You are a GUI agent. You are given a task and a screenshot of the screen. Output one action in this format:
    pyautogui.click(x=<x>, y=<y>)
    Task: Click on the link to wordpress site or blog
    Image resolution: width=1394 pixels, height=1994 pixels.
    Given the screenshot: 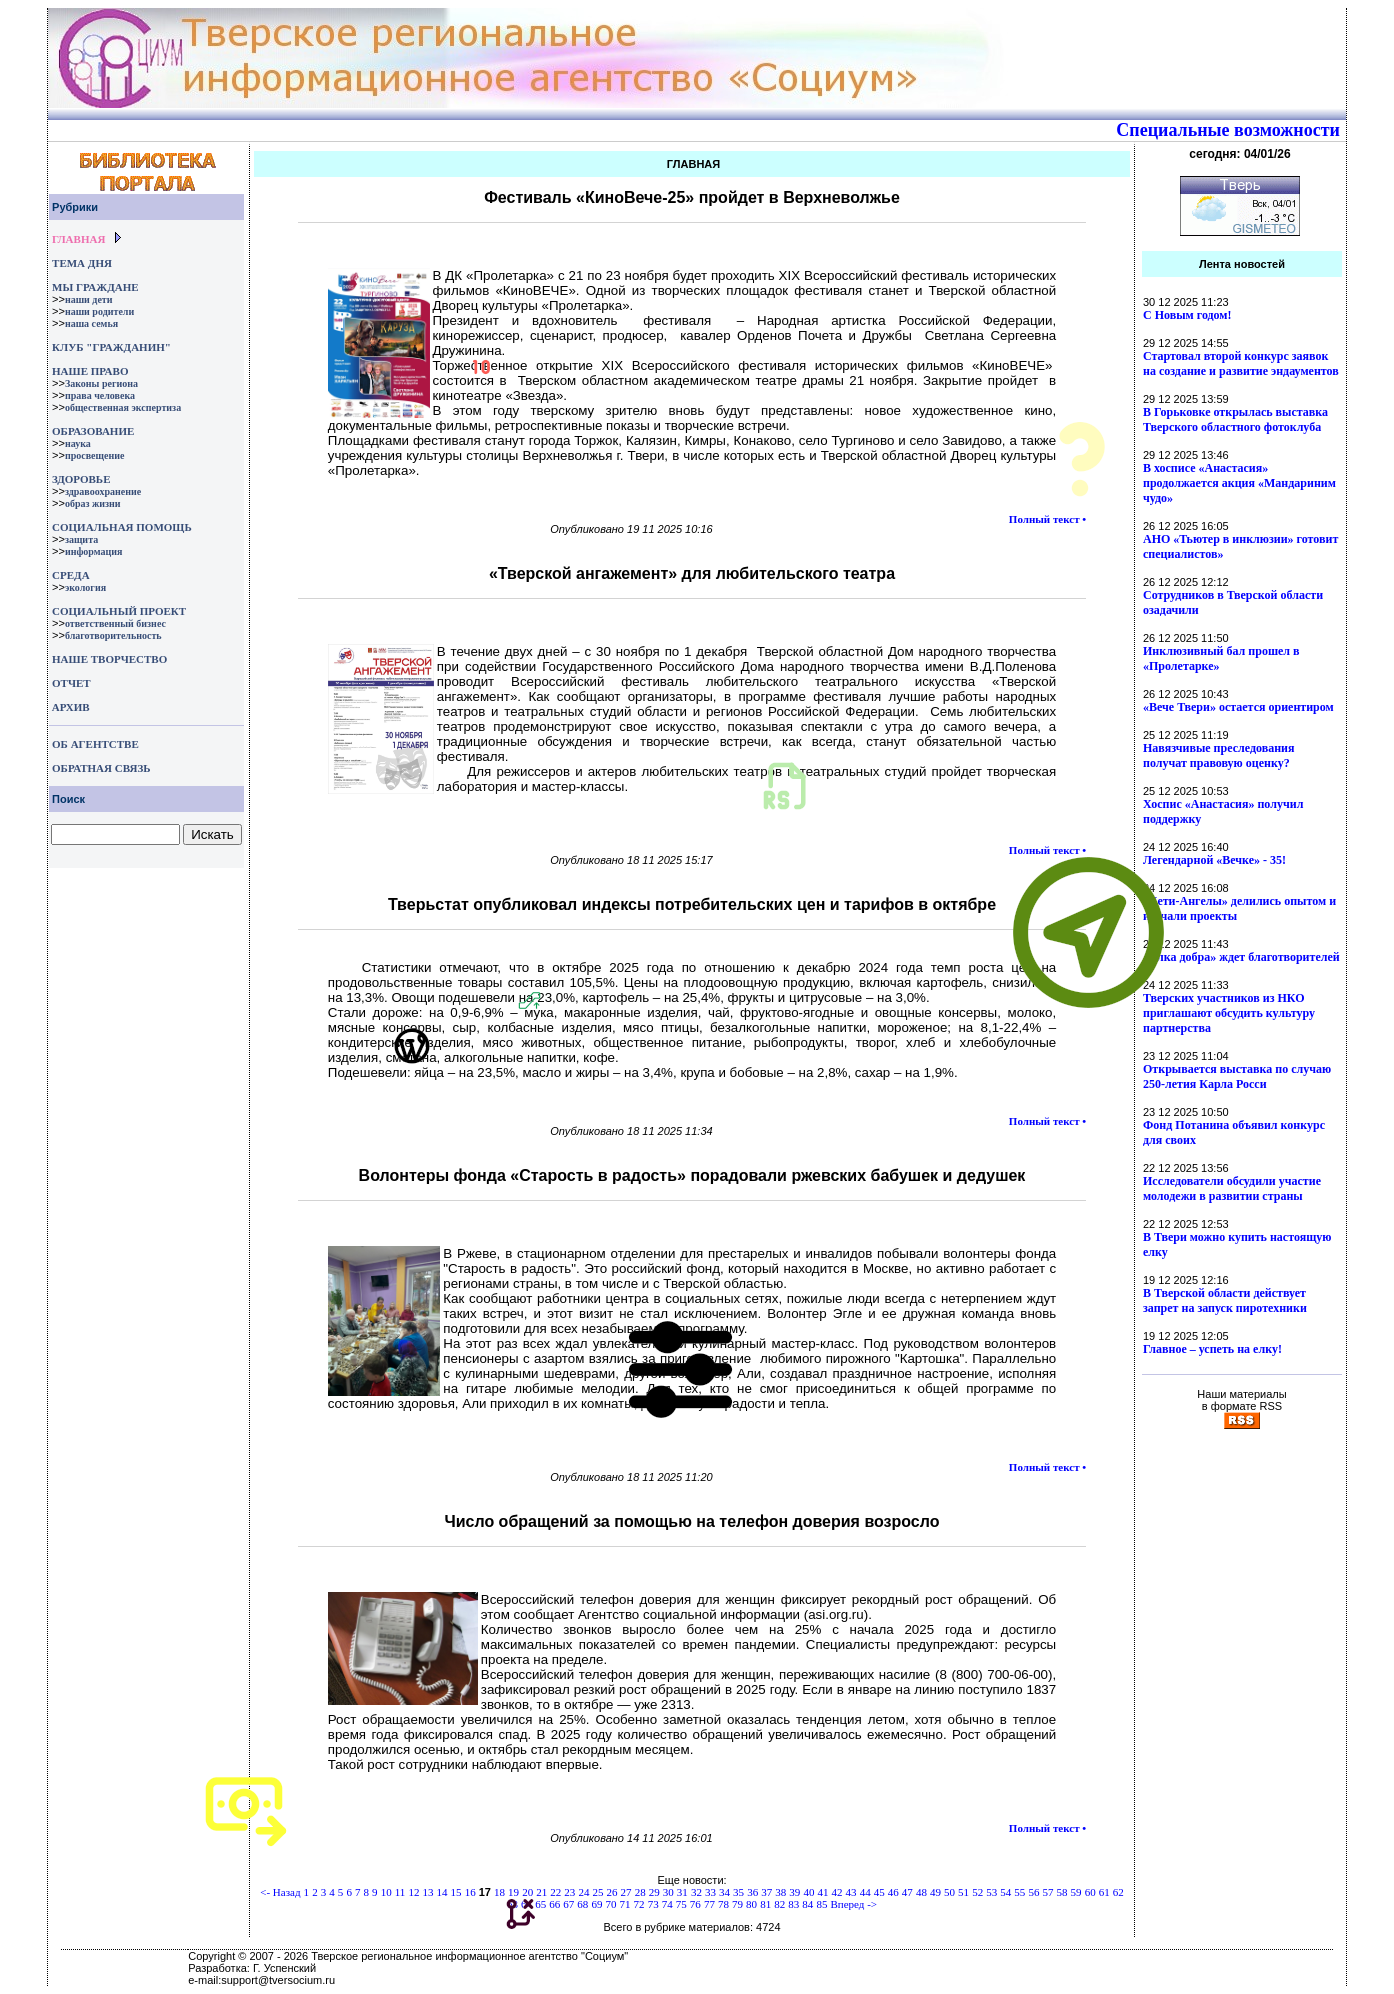 What is the action you would take?
    pyautogui.click(x=412, y=1046)
    